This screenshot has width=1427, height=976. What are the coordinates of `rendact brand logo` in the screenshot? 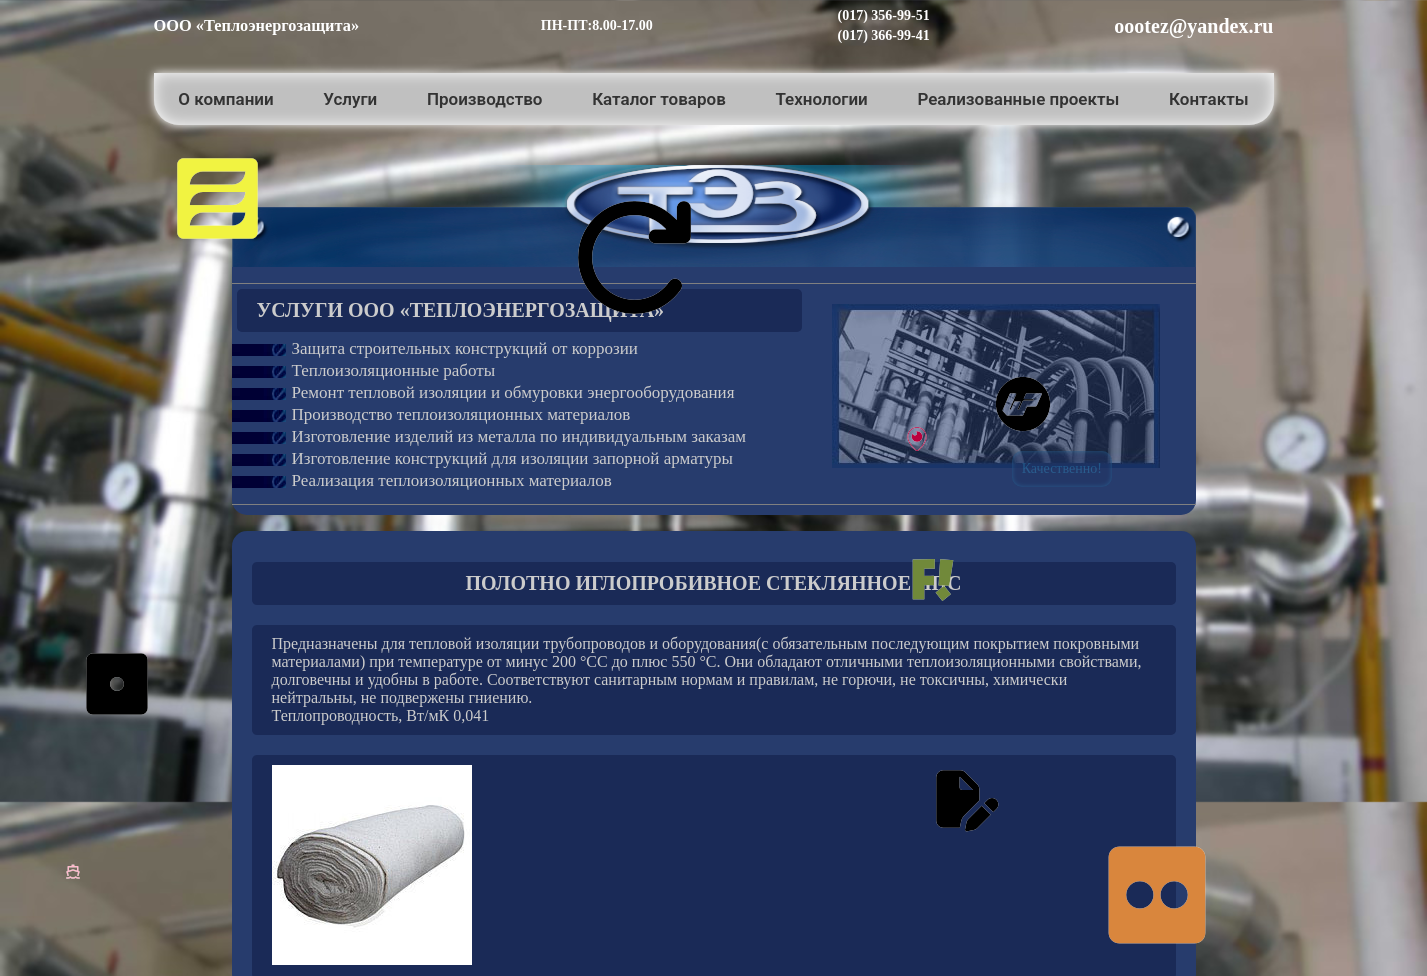 It's located at (1023, 404).